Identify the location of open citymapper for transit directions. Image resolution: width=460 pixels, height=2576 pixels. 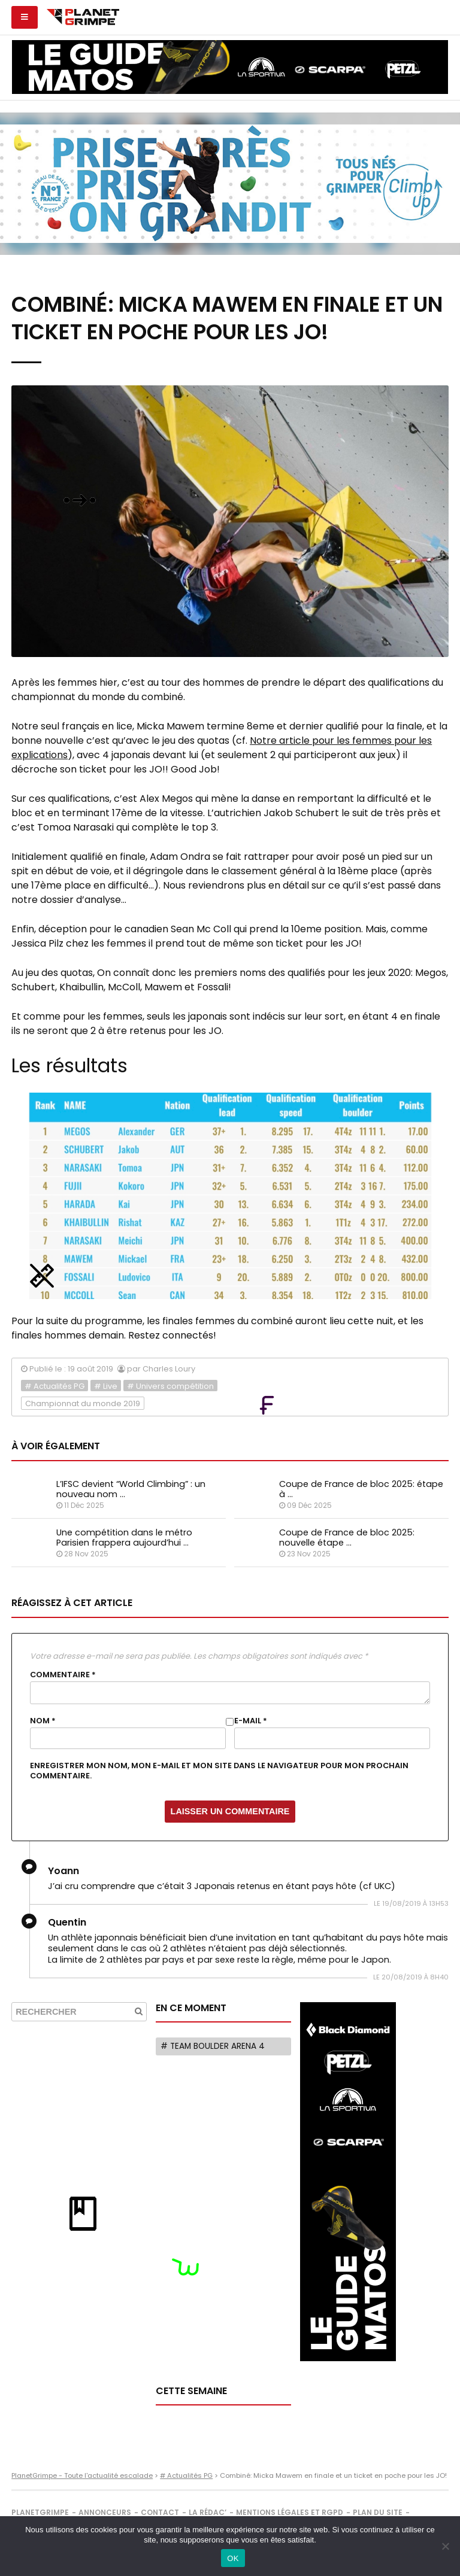
(80, 500).